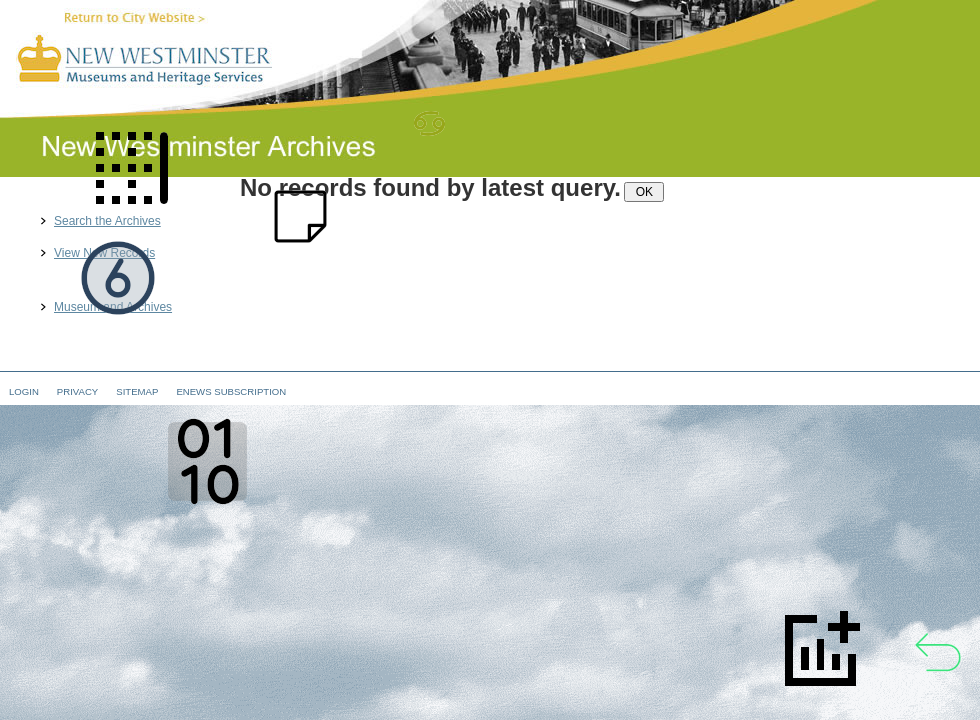 The width and height of the screenshot is (980, 720). I want to click on indicates step 6 in a multi-step process, so click(118, 278).